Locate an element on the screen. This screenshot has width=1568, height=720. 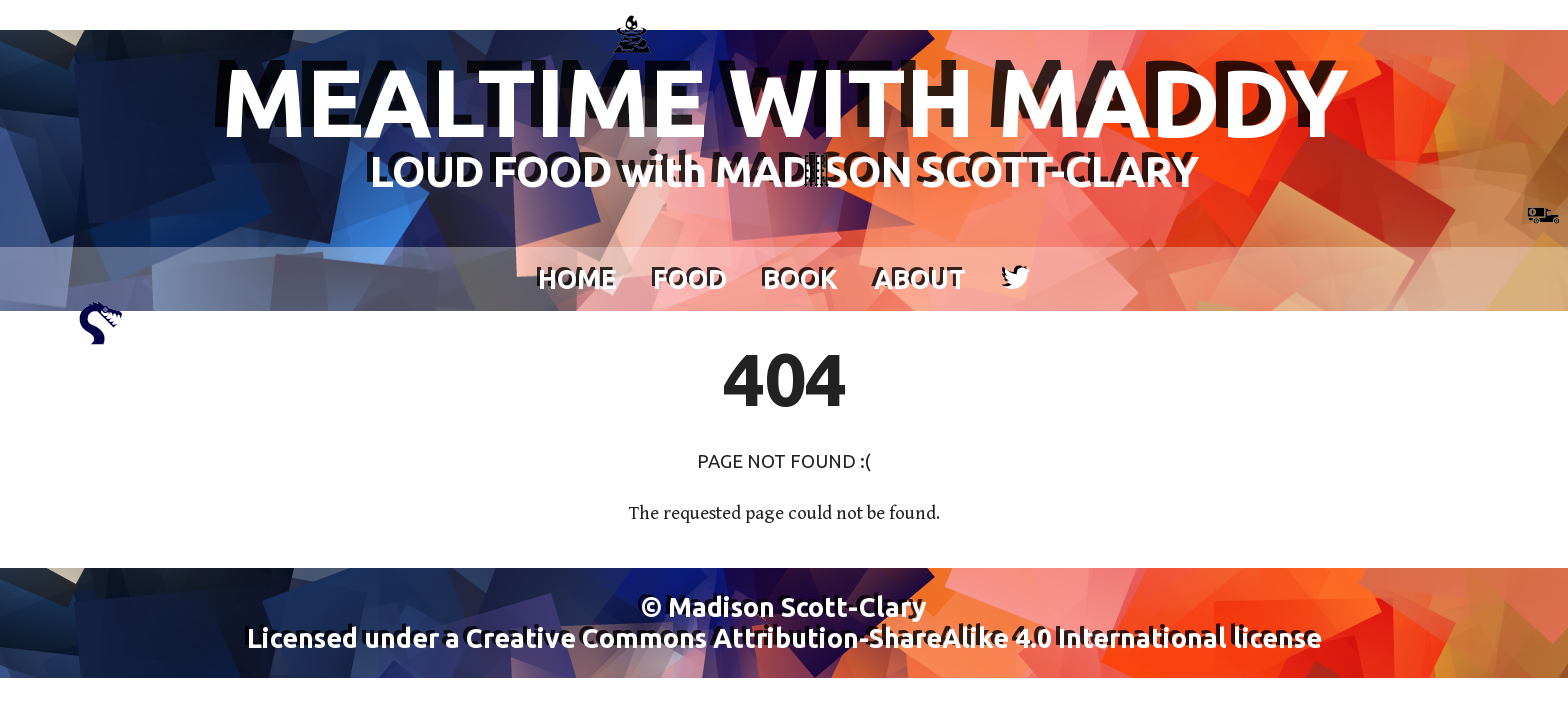
select sea serpent creature in game is located at coordinates (100, 322).